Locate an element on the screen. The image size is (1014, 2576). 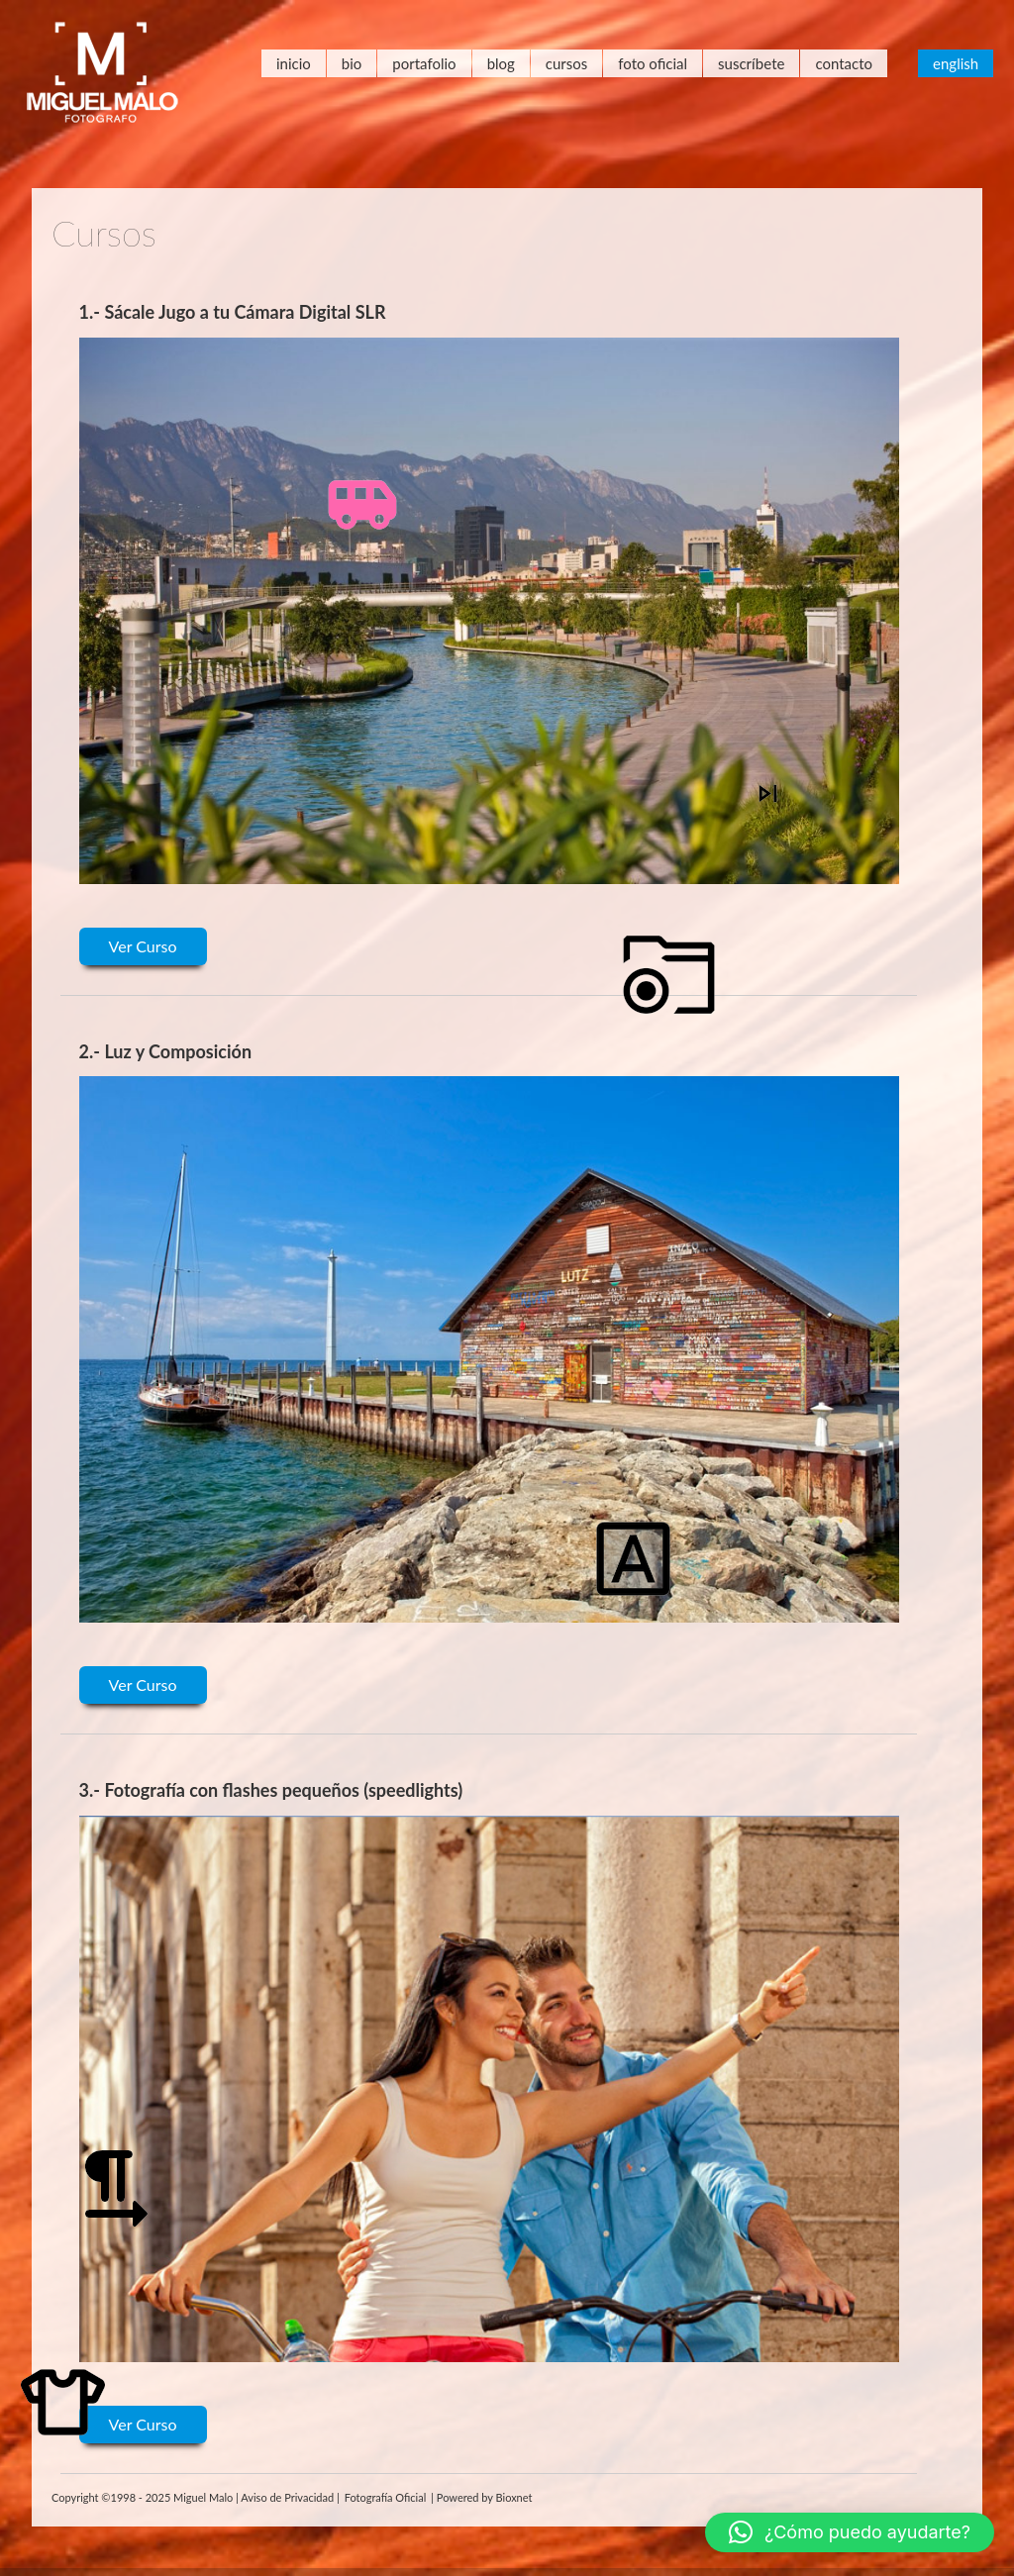
navigate to the root directory is located at coordinates (668, 974).